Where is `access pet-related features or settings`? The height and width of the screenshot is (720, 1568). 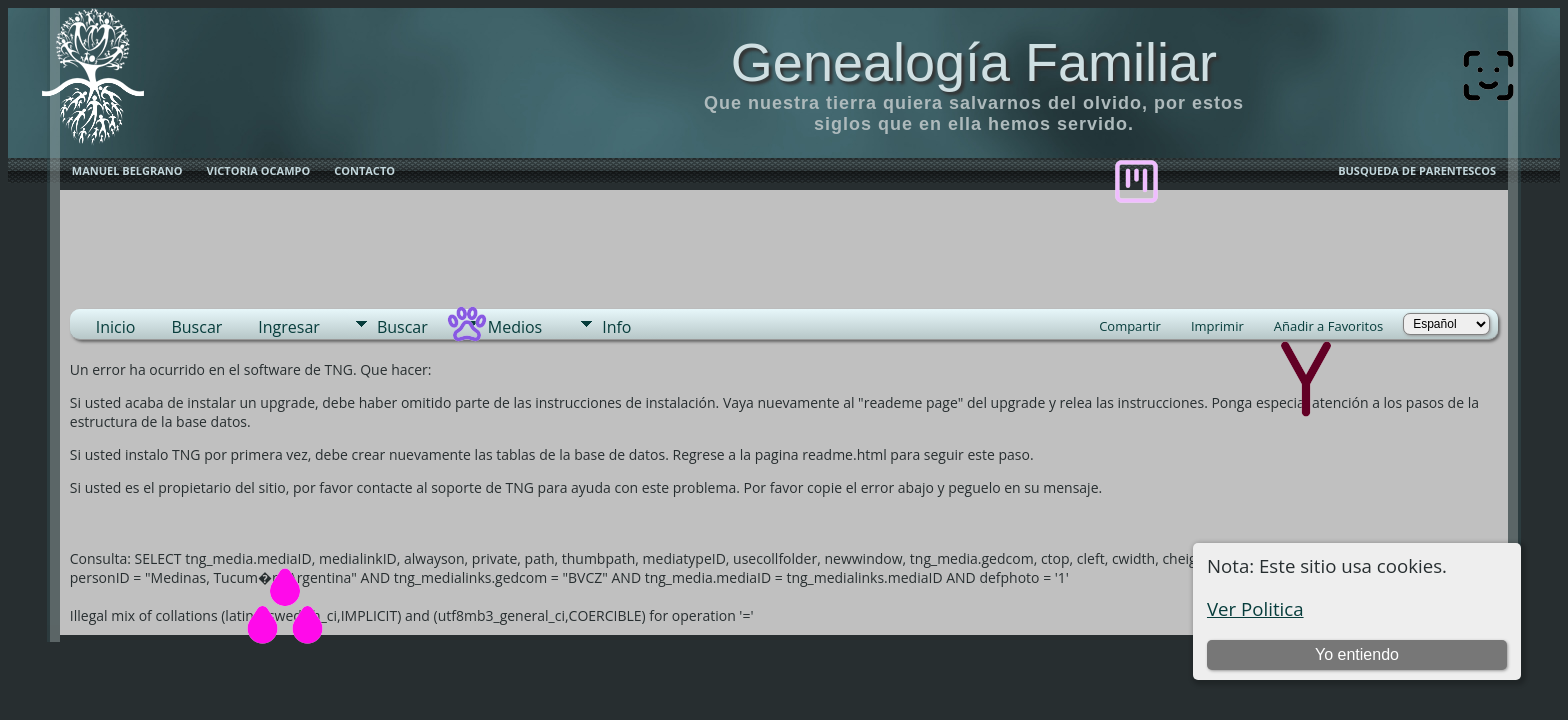
access pet-related features or settings is located at coordinates (467, 324).